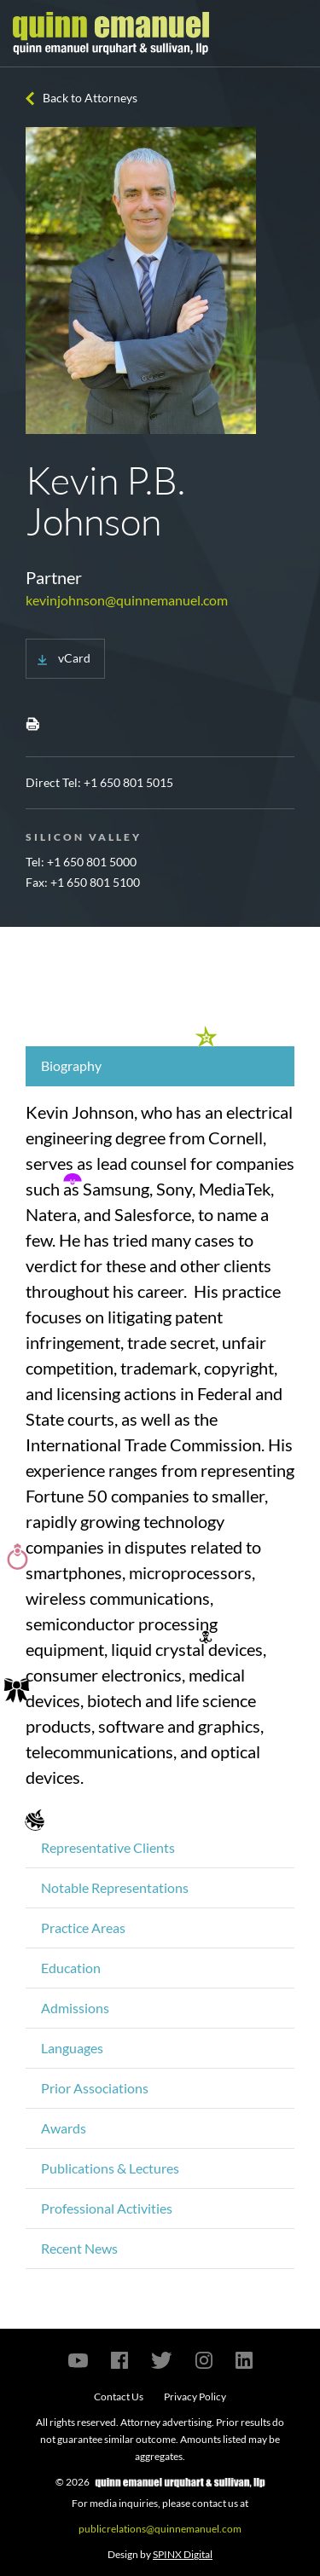 The width and height of the screenshot is (320, 2576). Describe the element at coordinates (206, 1036) in the screenshot. I see `indicates a beach or ocean-themed game level` at that location.